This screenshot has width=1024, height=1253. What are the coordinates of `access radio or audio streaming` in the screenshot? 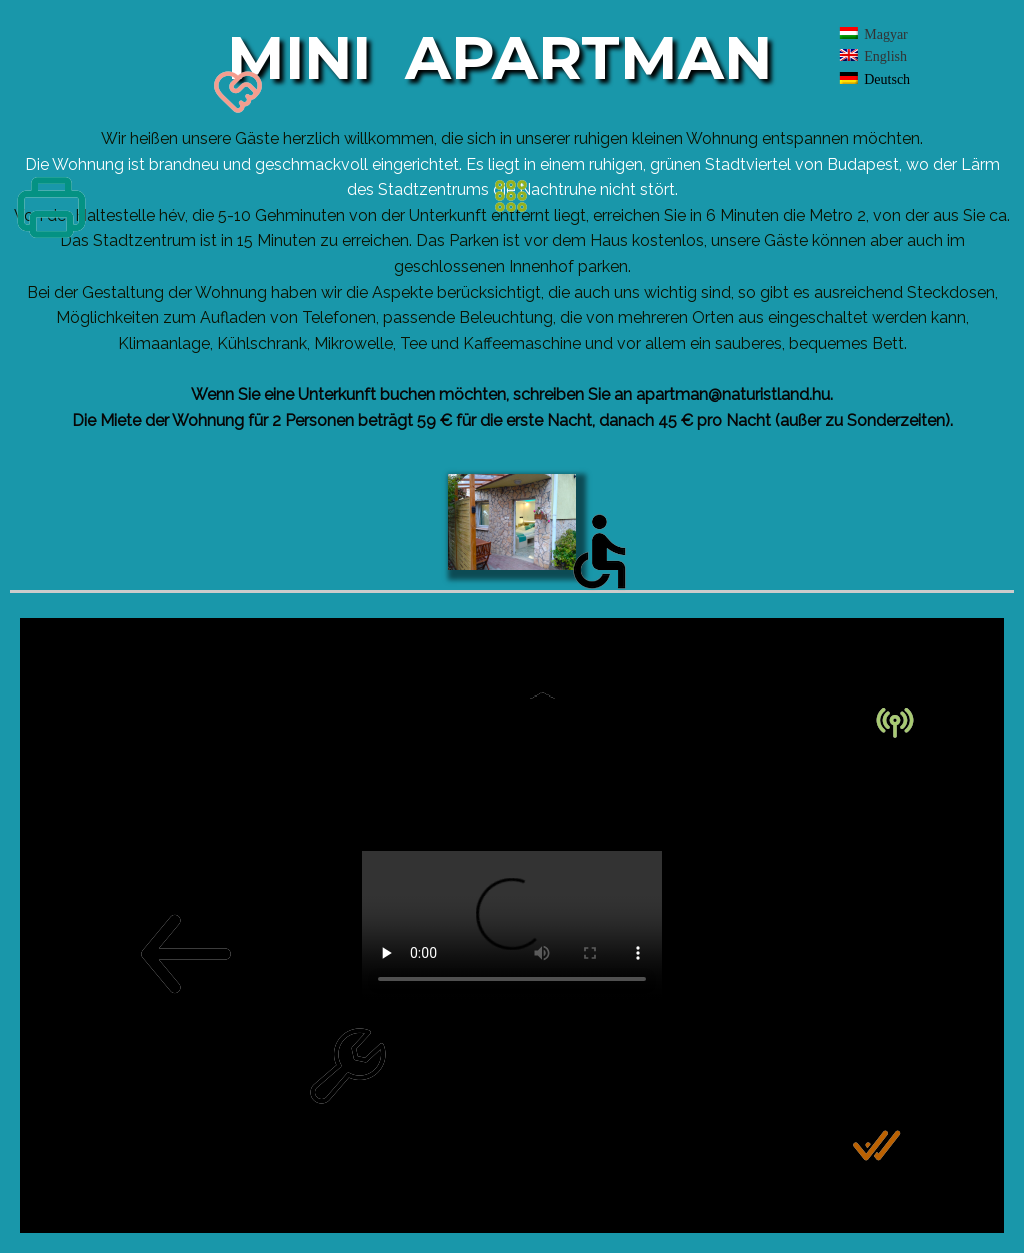 It's located at (895, 722).